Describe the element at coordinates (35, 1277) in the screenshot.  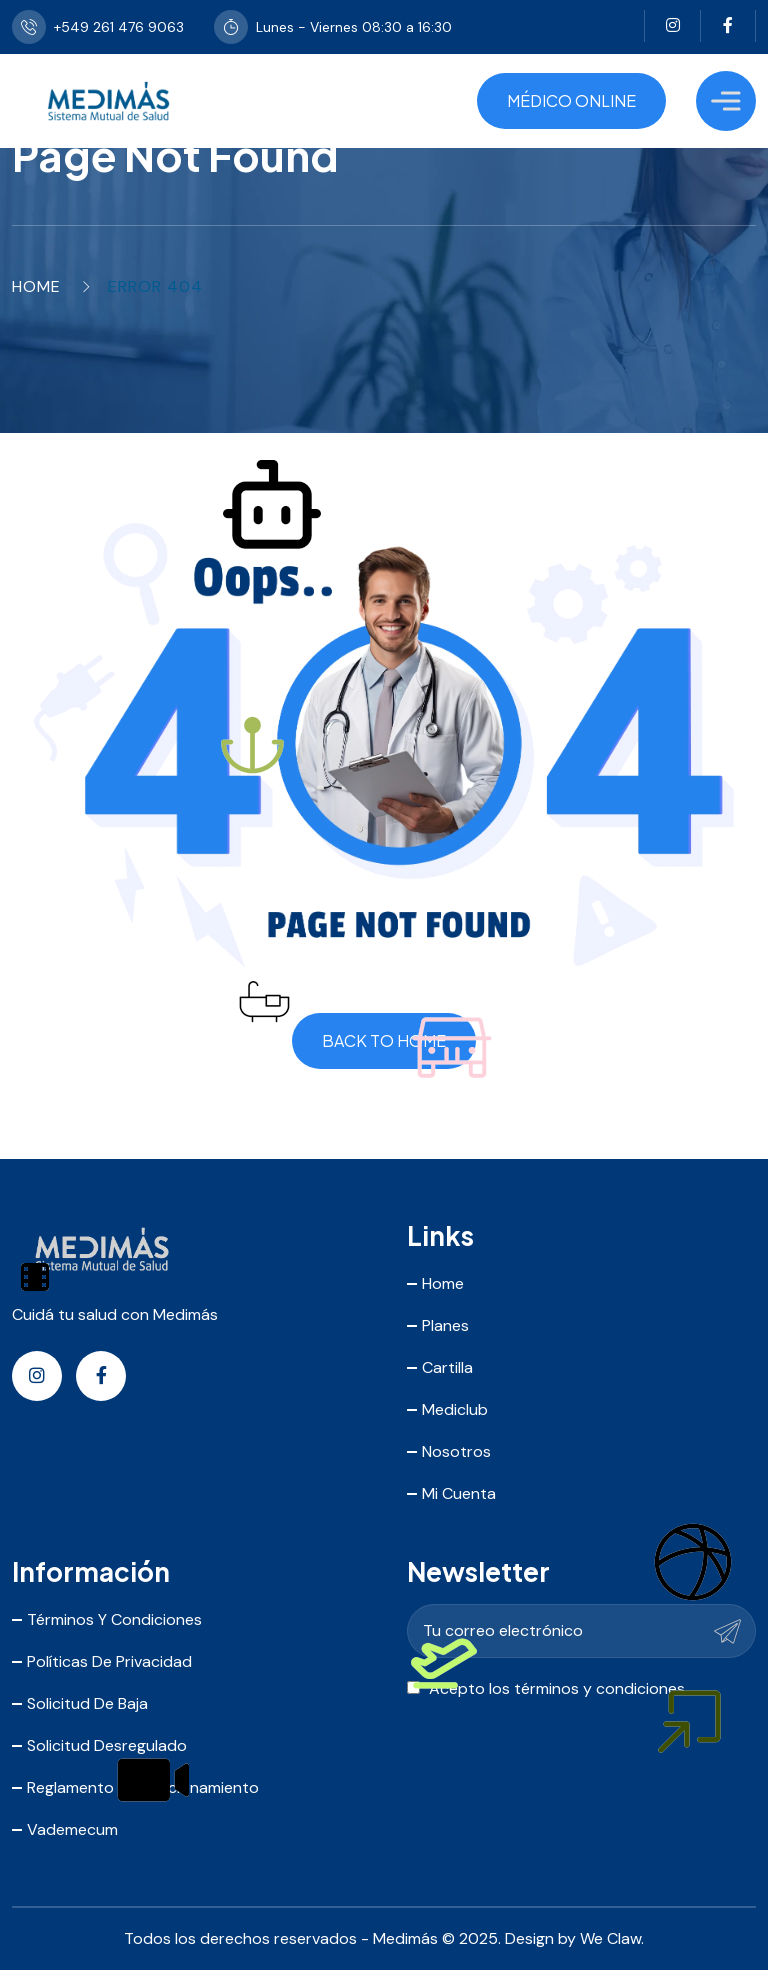
I see `access video or movie content` at that location.